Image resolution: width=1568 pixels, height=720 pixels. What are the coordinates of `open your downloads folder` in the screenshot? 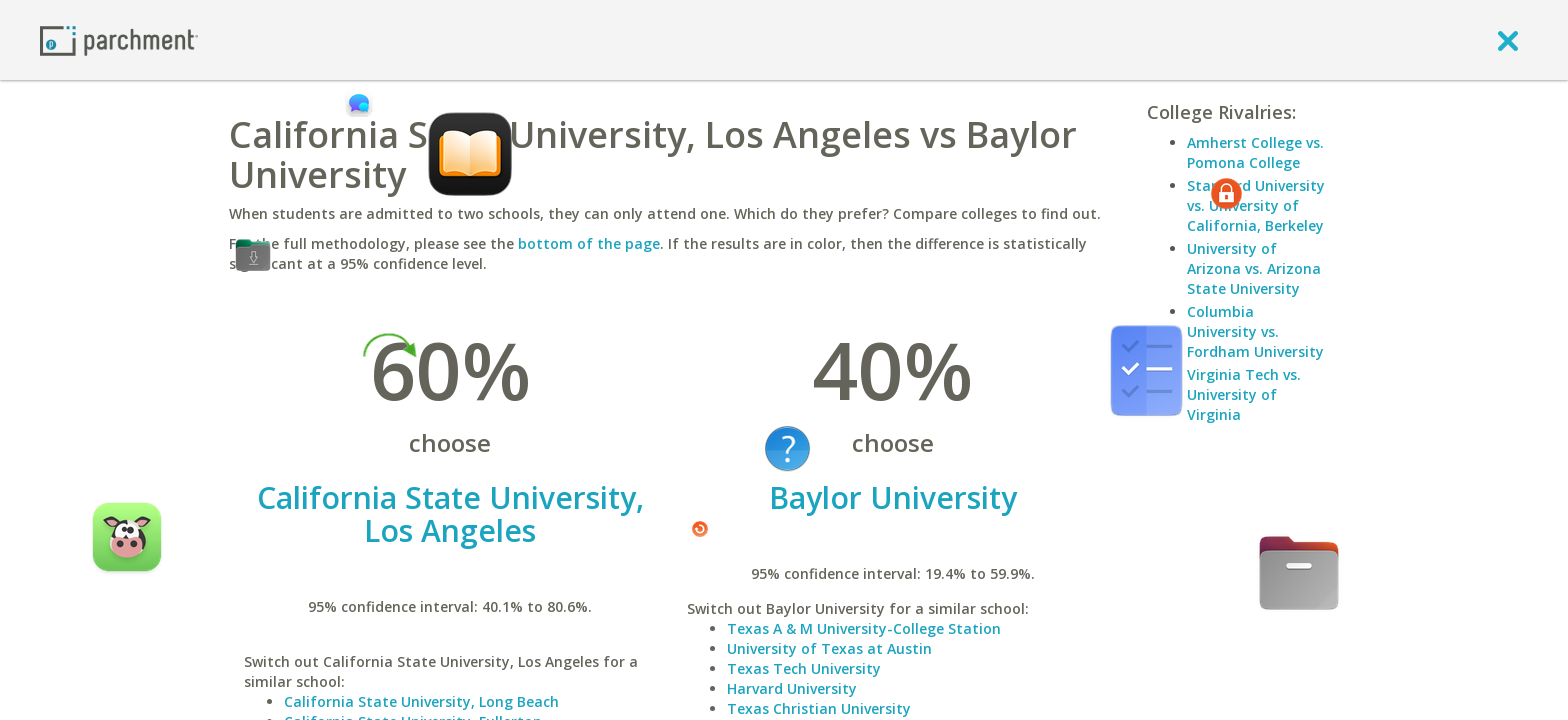 It's located at (253, 255).